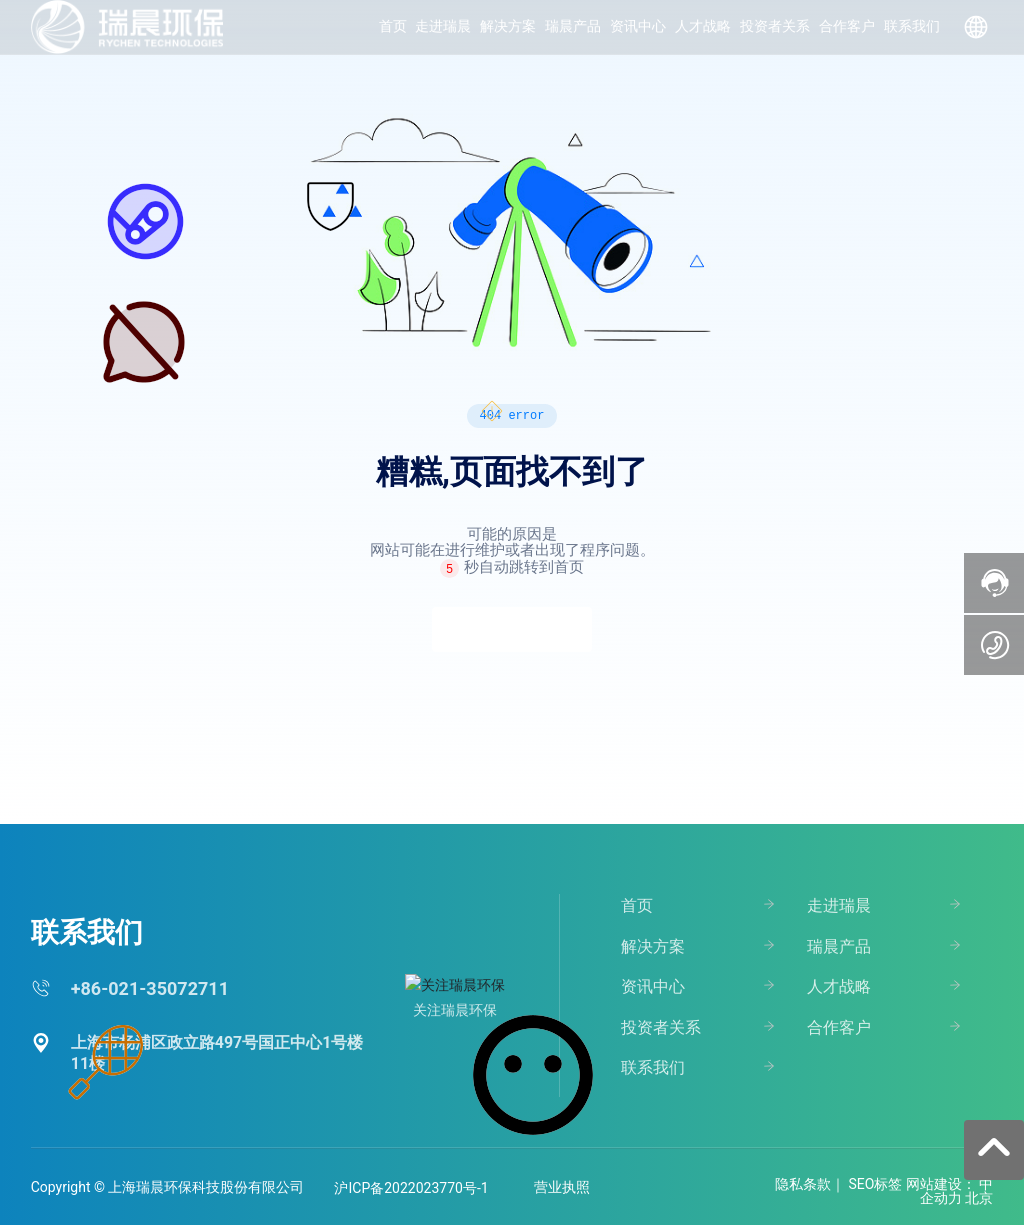 This screenshot has width=1024, height=1230. I want to click on indicates a warning or caution state, so click(492, 411).